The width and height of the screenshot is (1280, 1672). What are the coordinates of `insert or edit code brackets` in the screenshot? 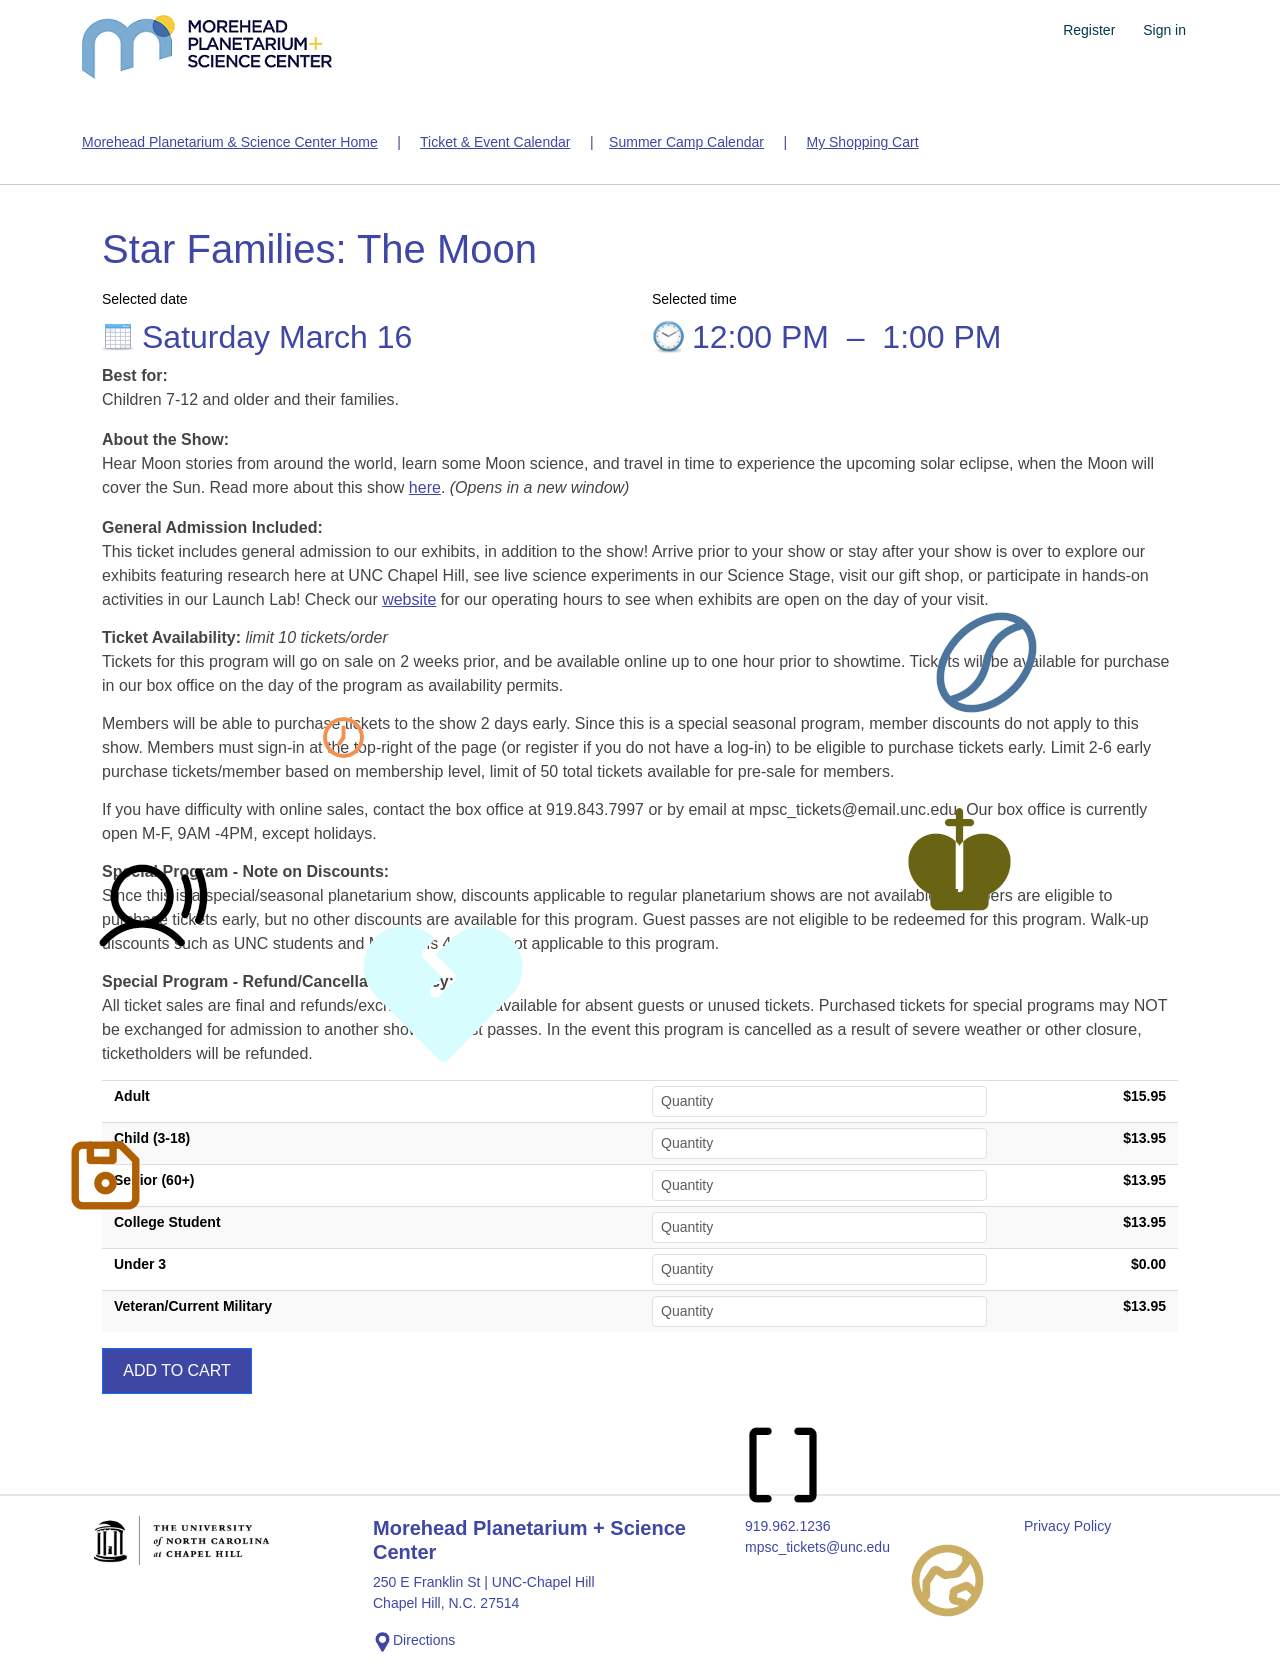 It's located at (783, 1465).